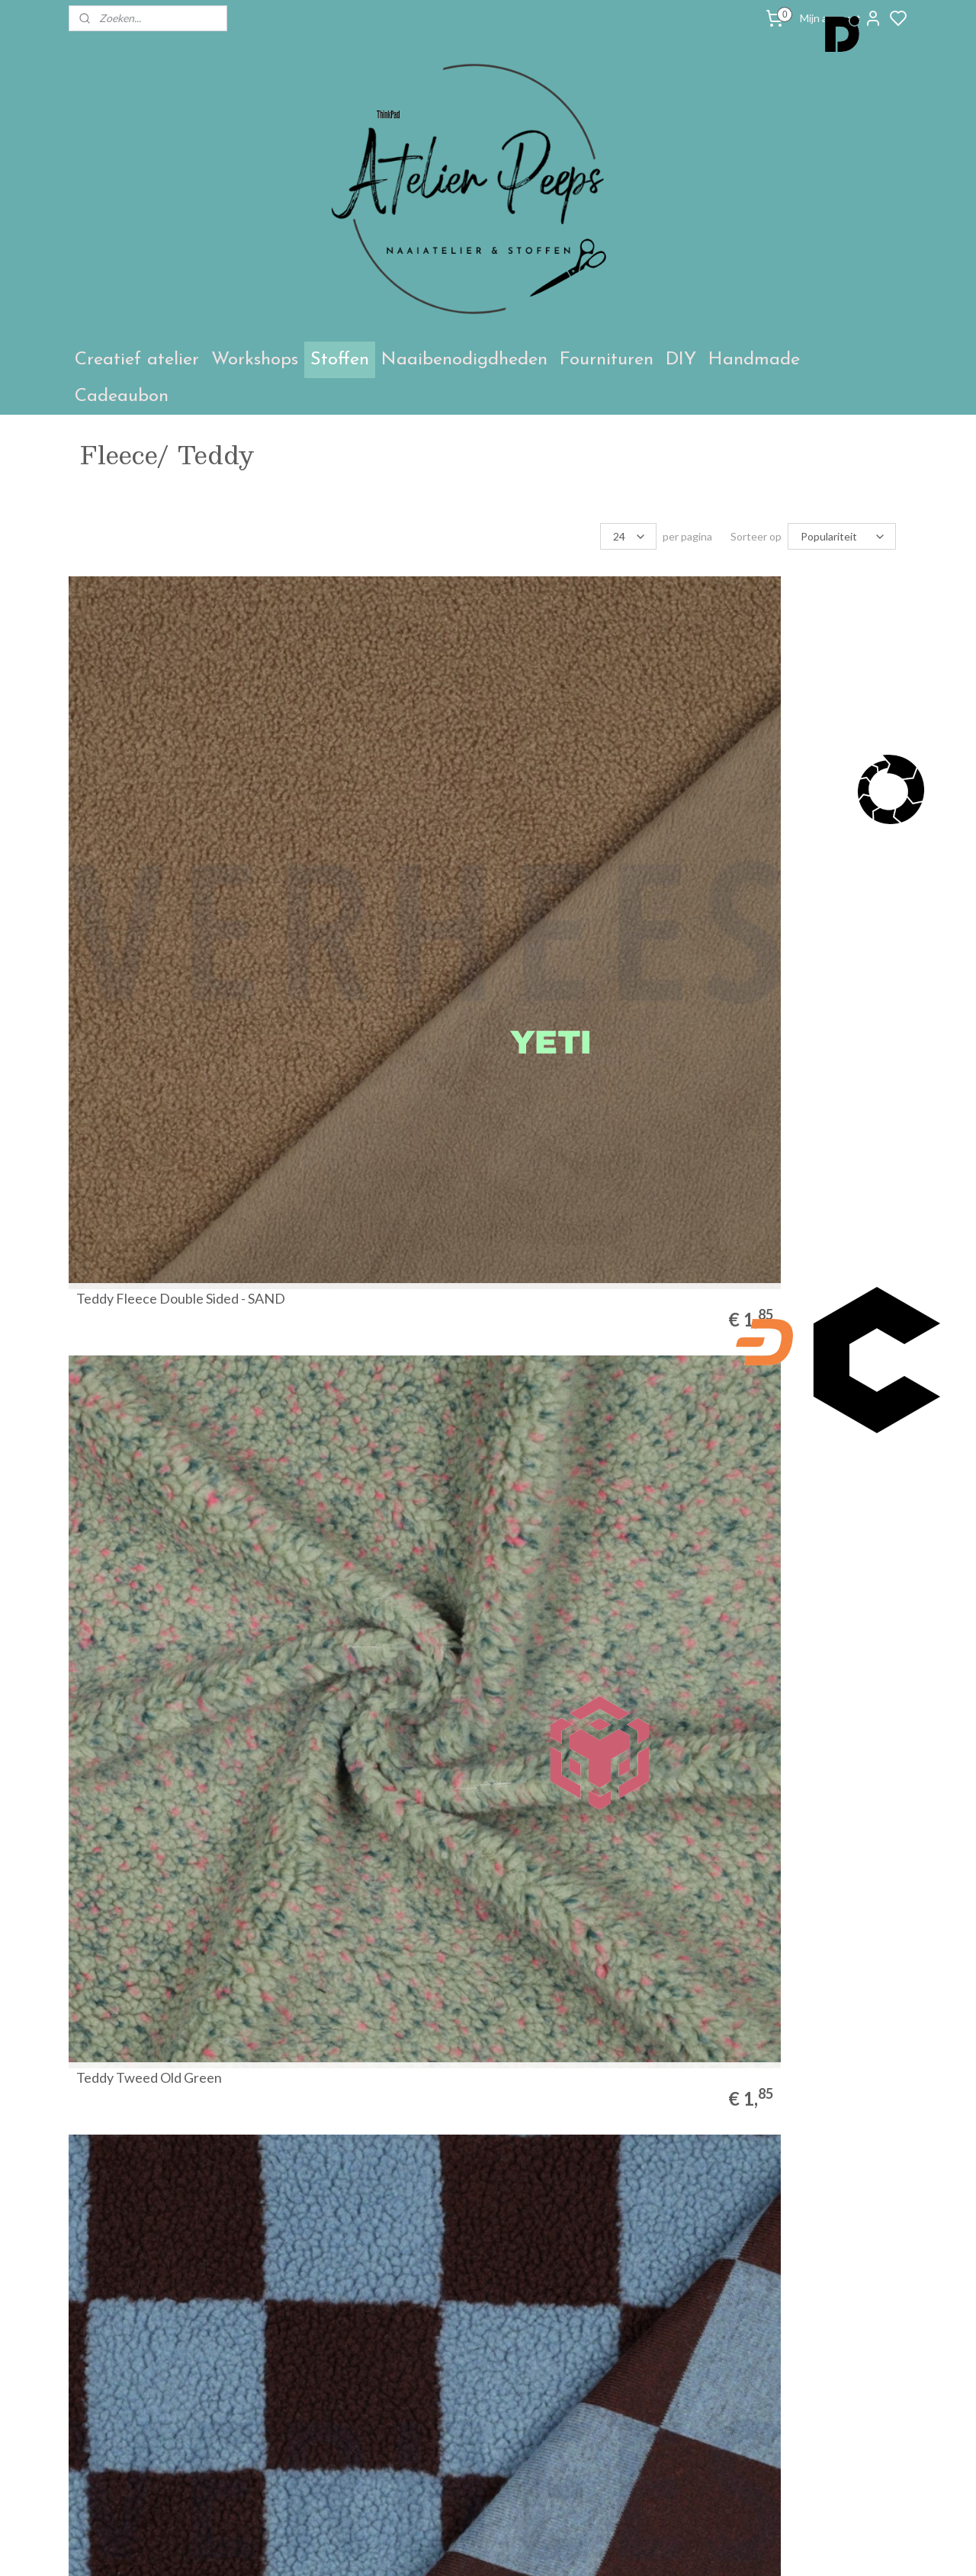  I want to click on YETI brand logo, so click(550, 1042).